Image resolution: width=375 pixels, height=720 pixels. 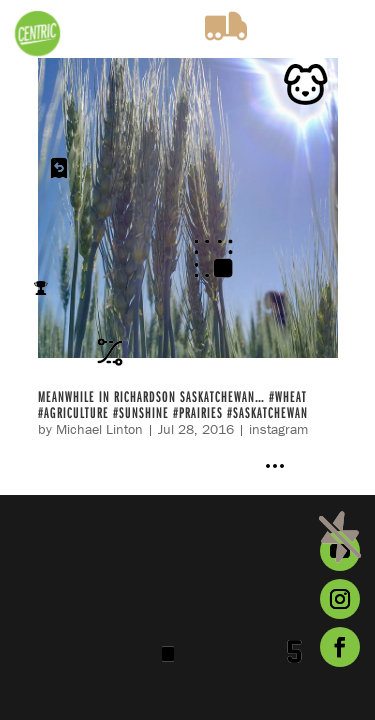 I want to click on indicates step 5 in a multi-step process, so click(x=294, y=651).